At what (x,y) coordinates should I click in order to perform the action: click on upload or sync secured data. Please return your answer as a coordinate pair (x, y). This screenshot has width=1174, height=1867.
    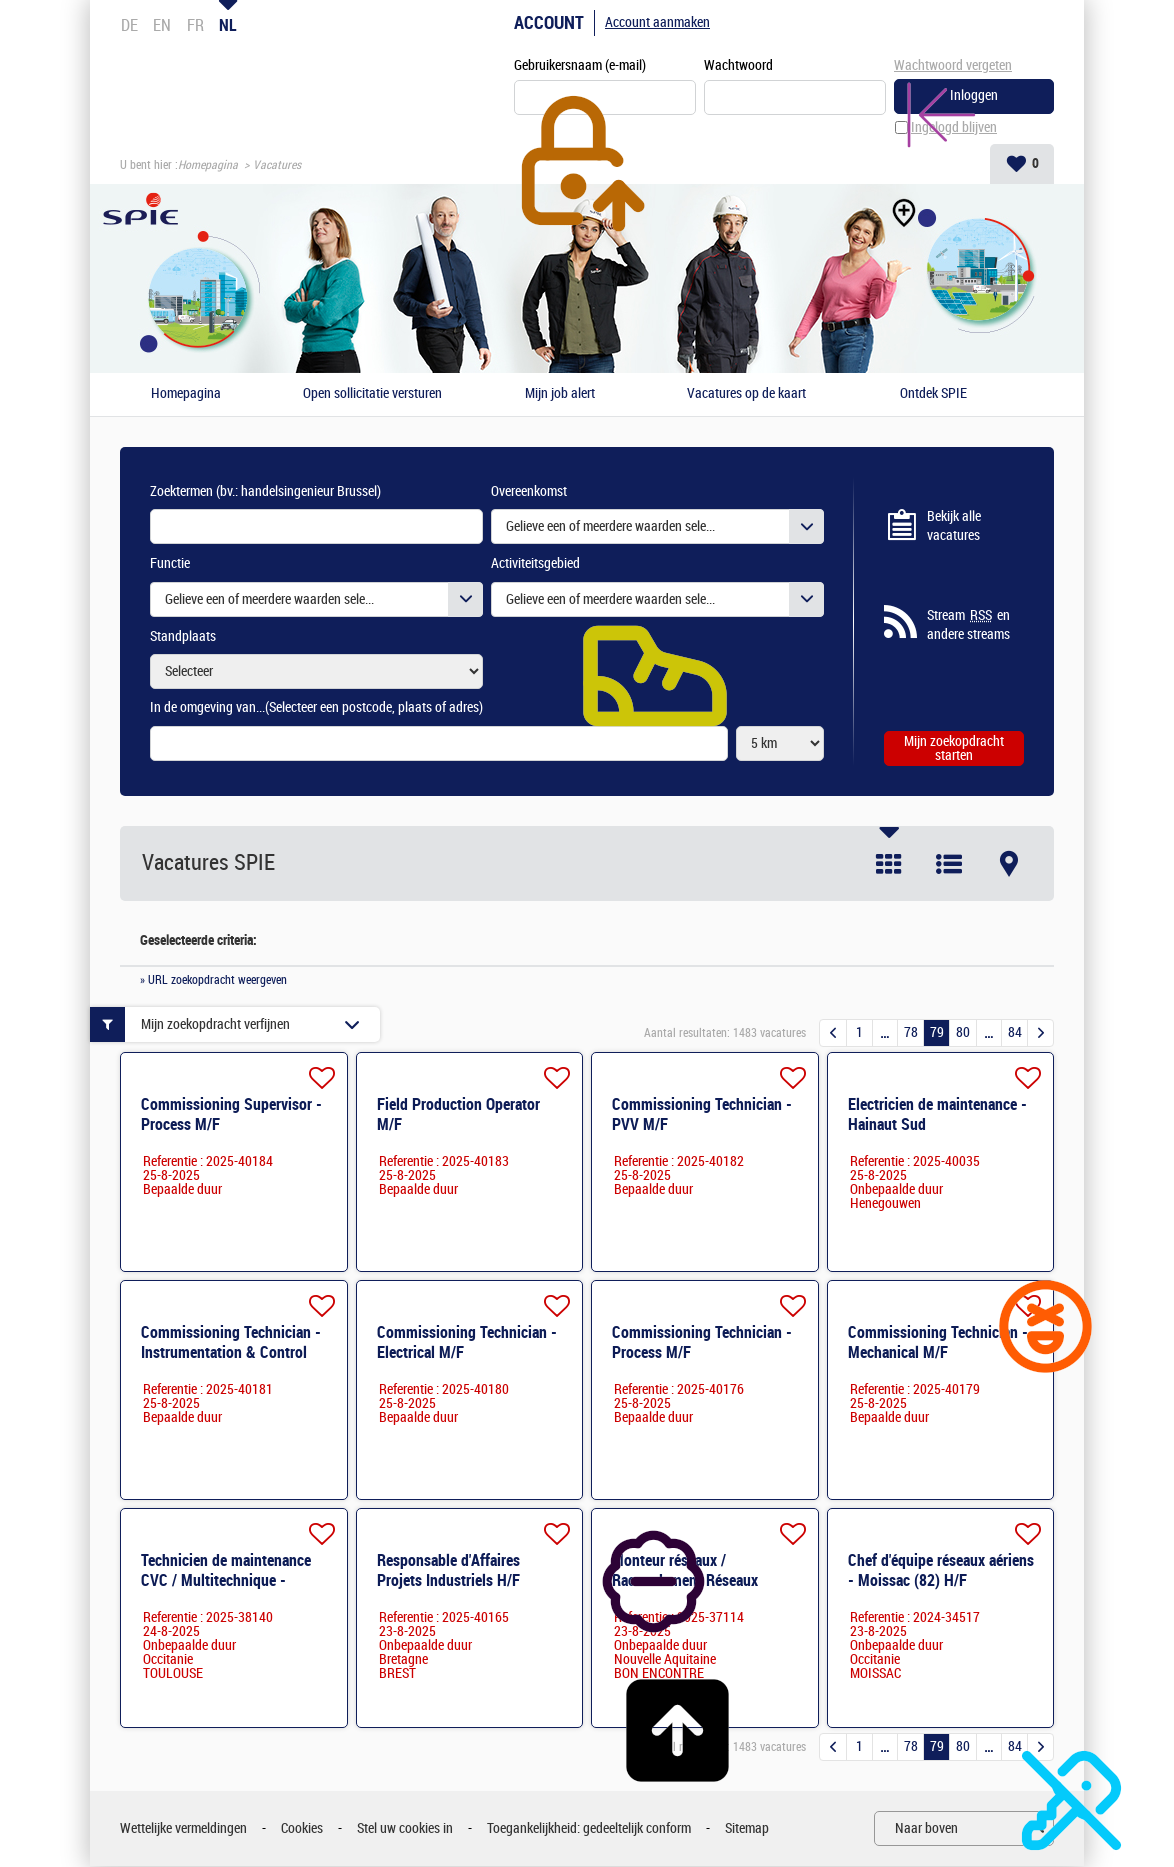
    Looking at the image, I should click on (573, 160).